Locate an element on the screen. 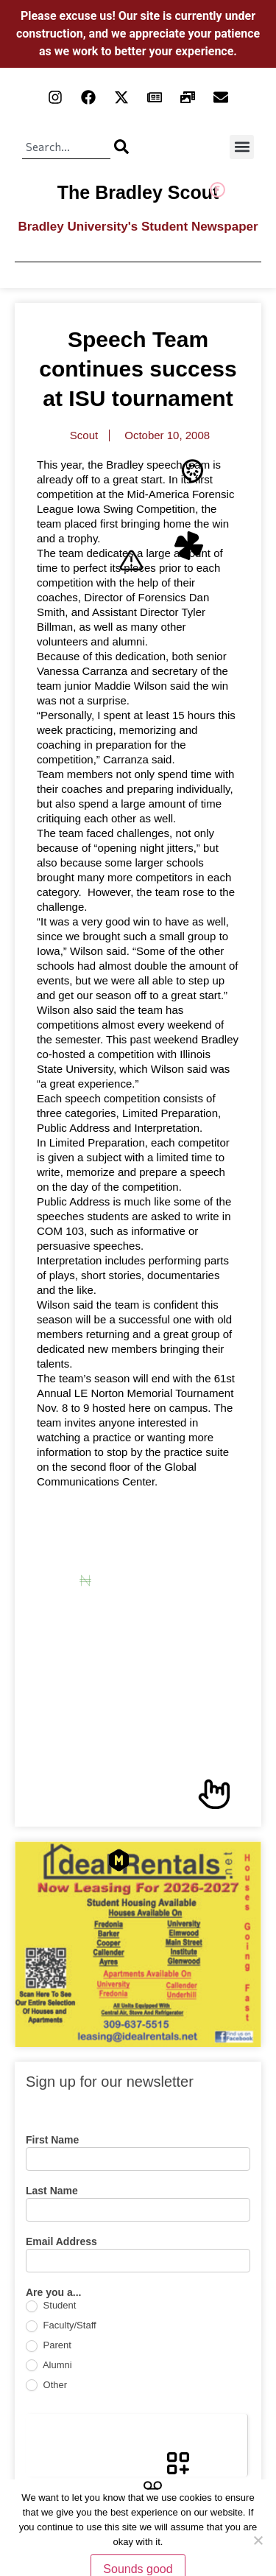 The width and height of the screenshot is (276, 2576). warning or caution indicator is located at coordinates (131, 560).